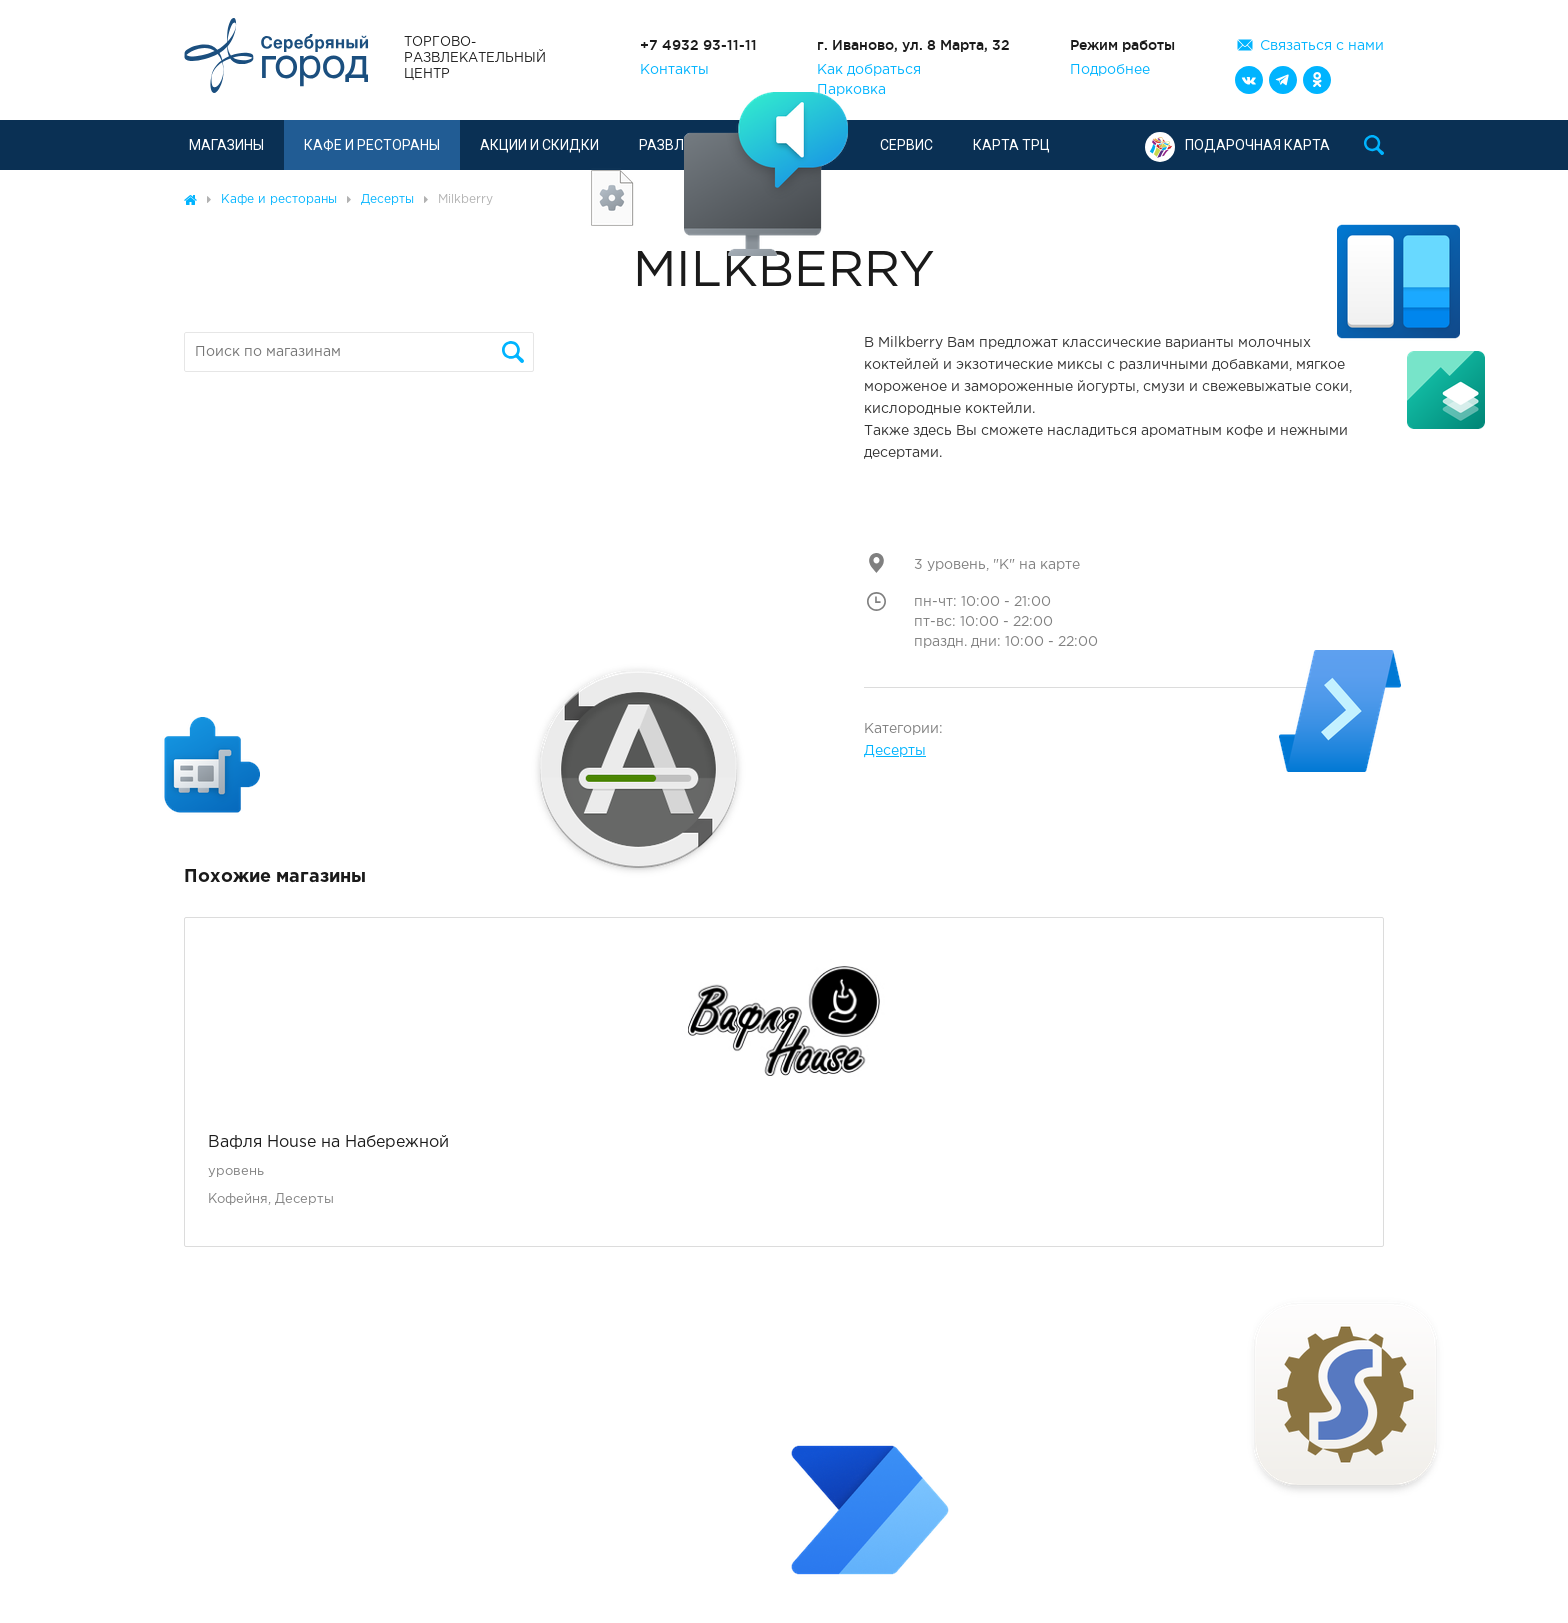 The height and width of the screenshot is (1623, 1568). Describe the element at coordinates (1345, 1394) in the screenshot. I see `open slade editor application` at that location.